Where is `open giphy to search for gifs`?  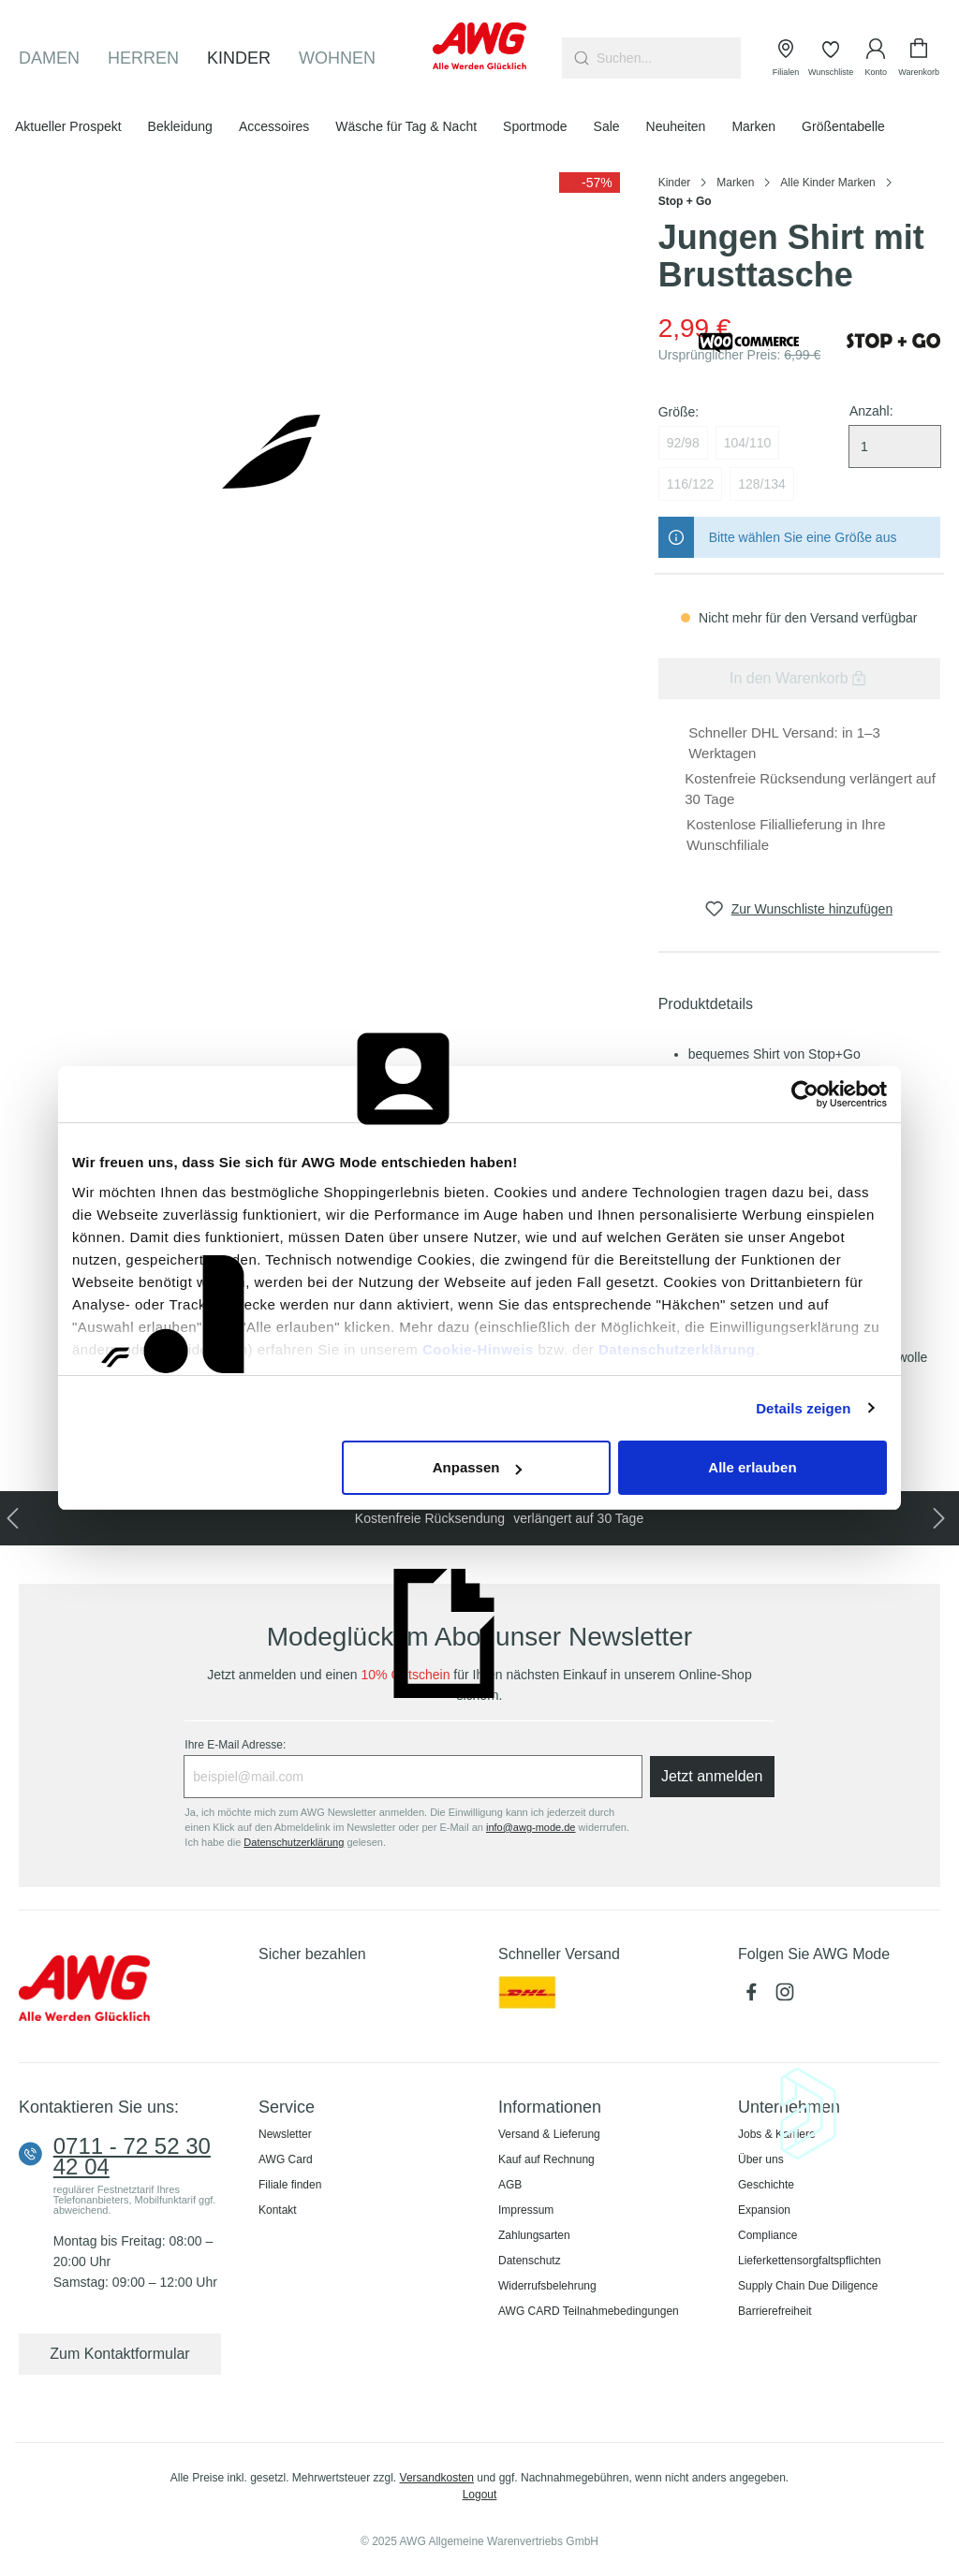 open giphy to search for gifs is located at coordinates (444, 1633).